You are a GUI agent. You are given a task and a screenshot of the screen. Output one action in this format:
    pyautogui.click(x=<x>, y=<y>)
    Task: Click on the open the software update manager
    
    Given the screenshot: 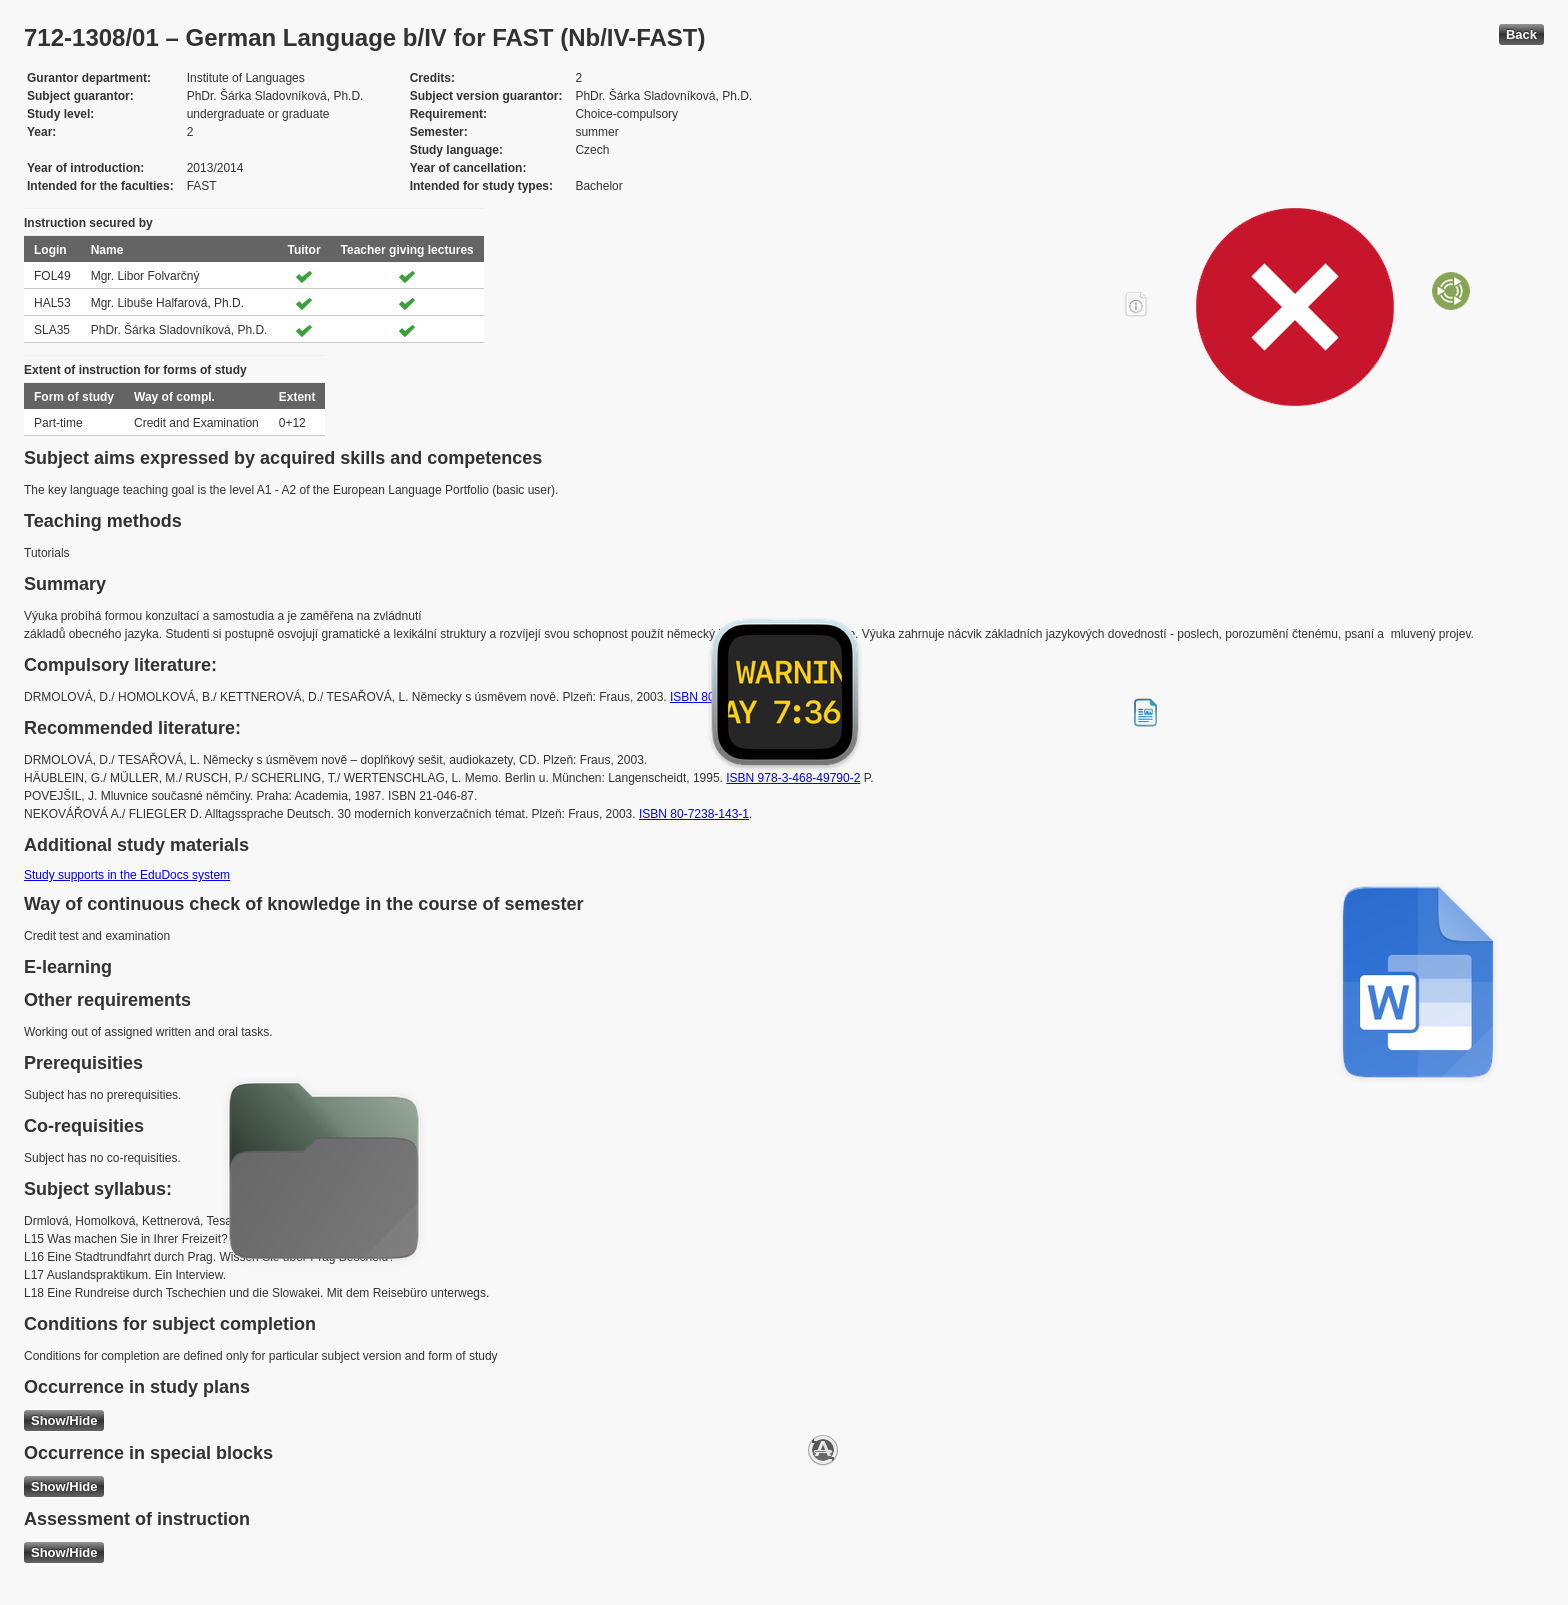 What is the action you would take?
    pyautogui.click(x=823, y=1450)
    